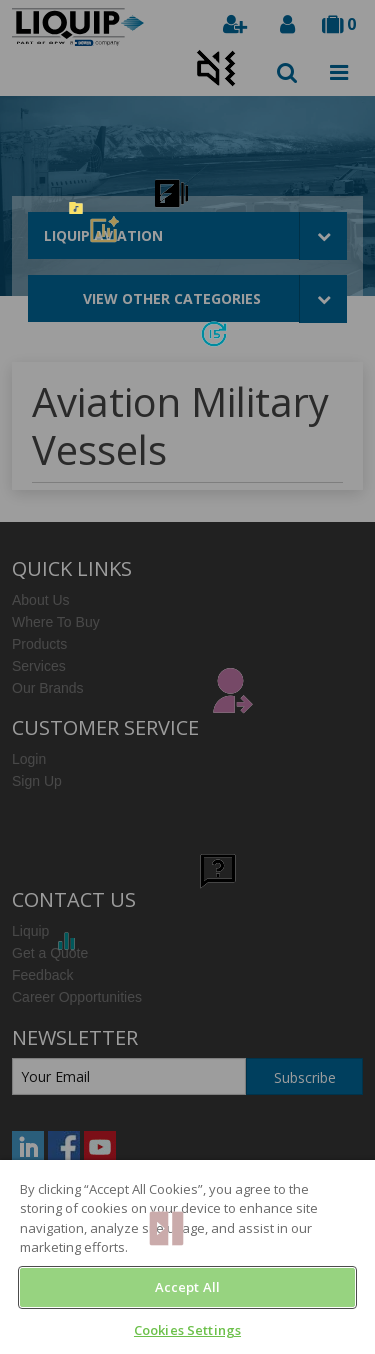 The width and height of the screenshot is (375, 1354). I want to click on open your music folder, so click(76, 208).